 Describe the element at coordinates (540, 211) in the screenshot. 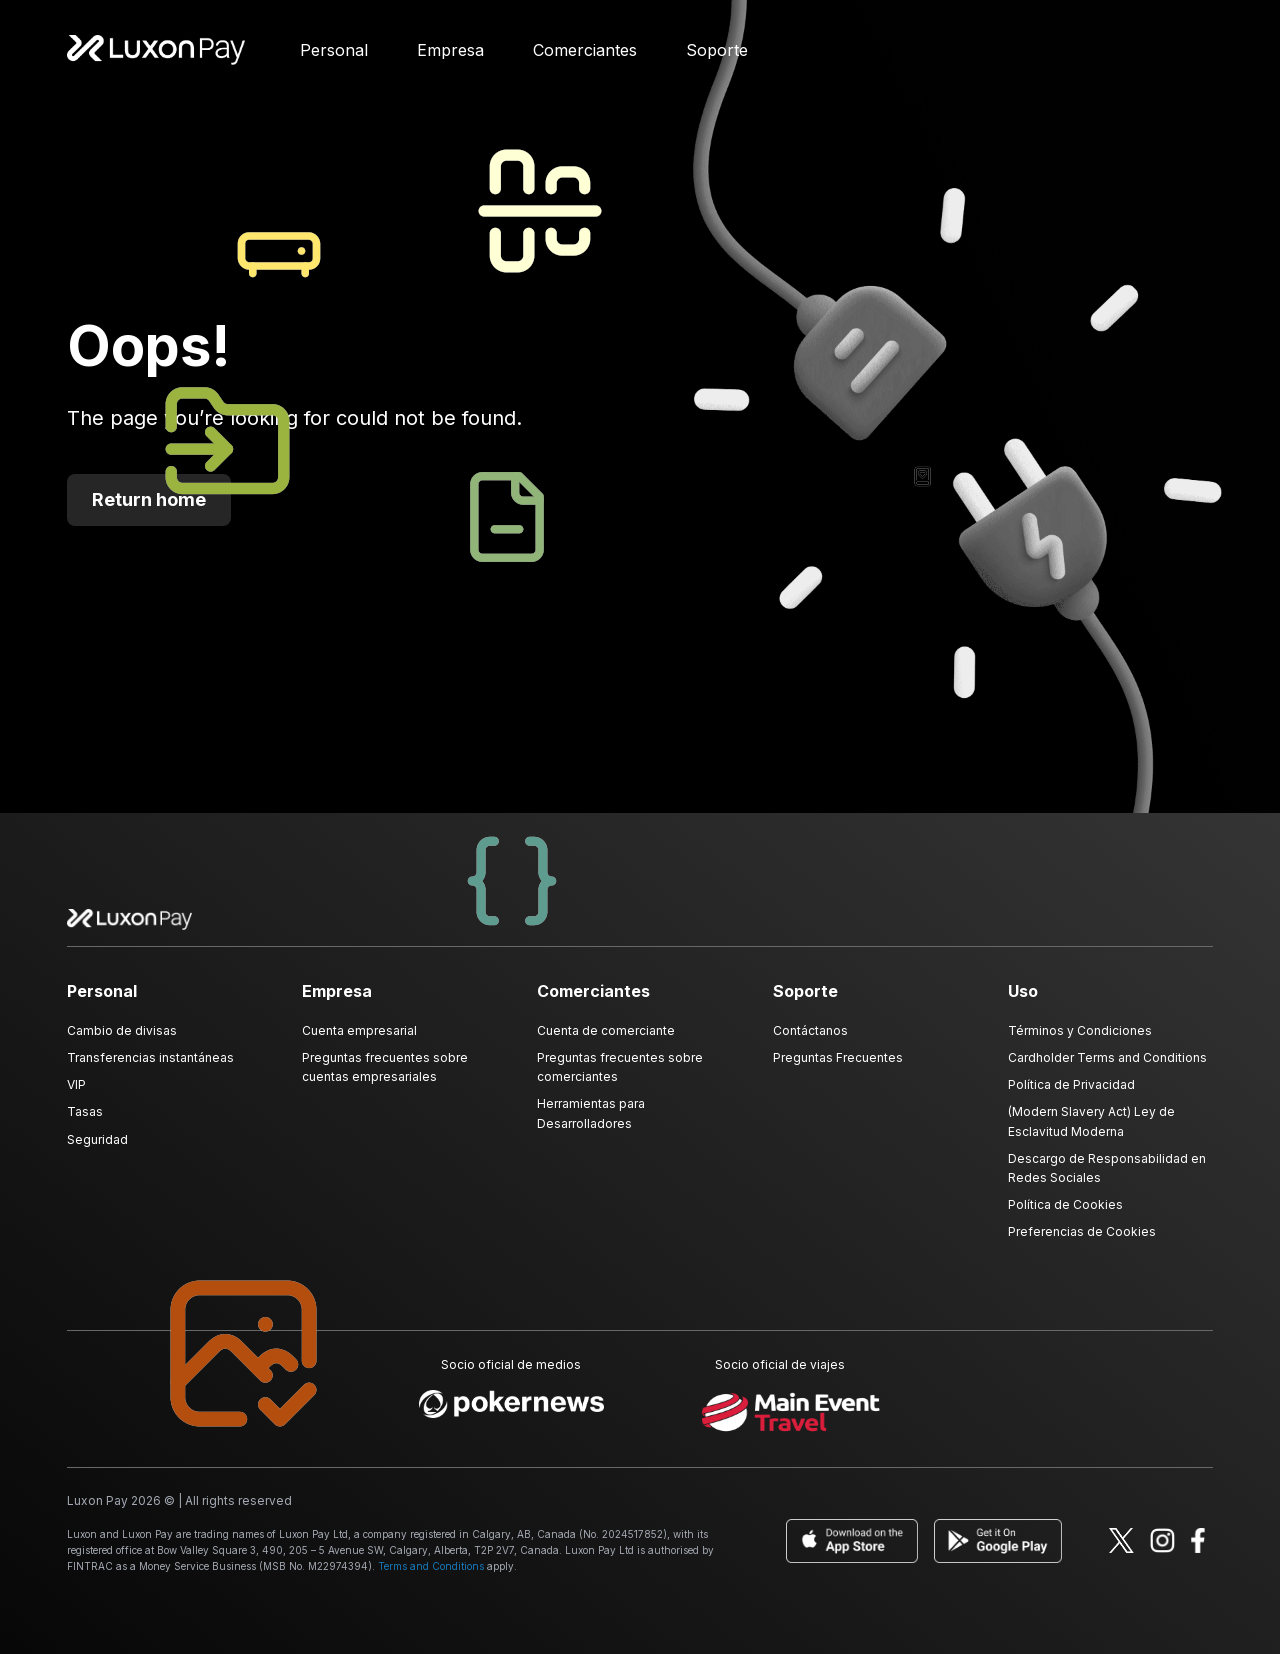

I see `align selected objects to horizontal center` at that location.